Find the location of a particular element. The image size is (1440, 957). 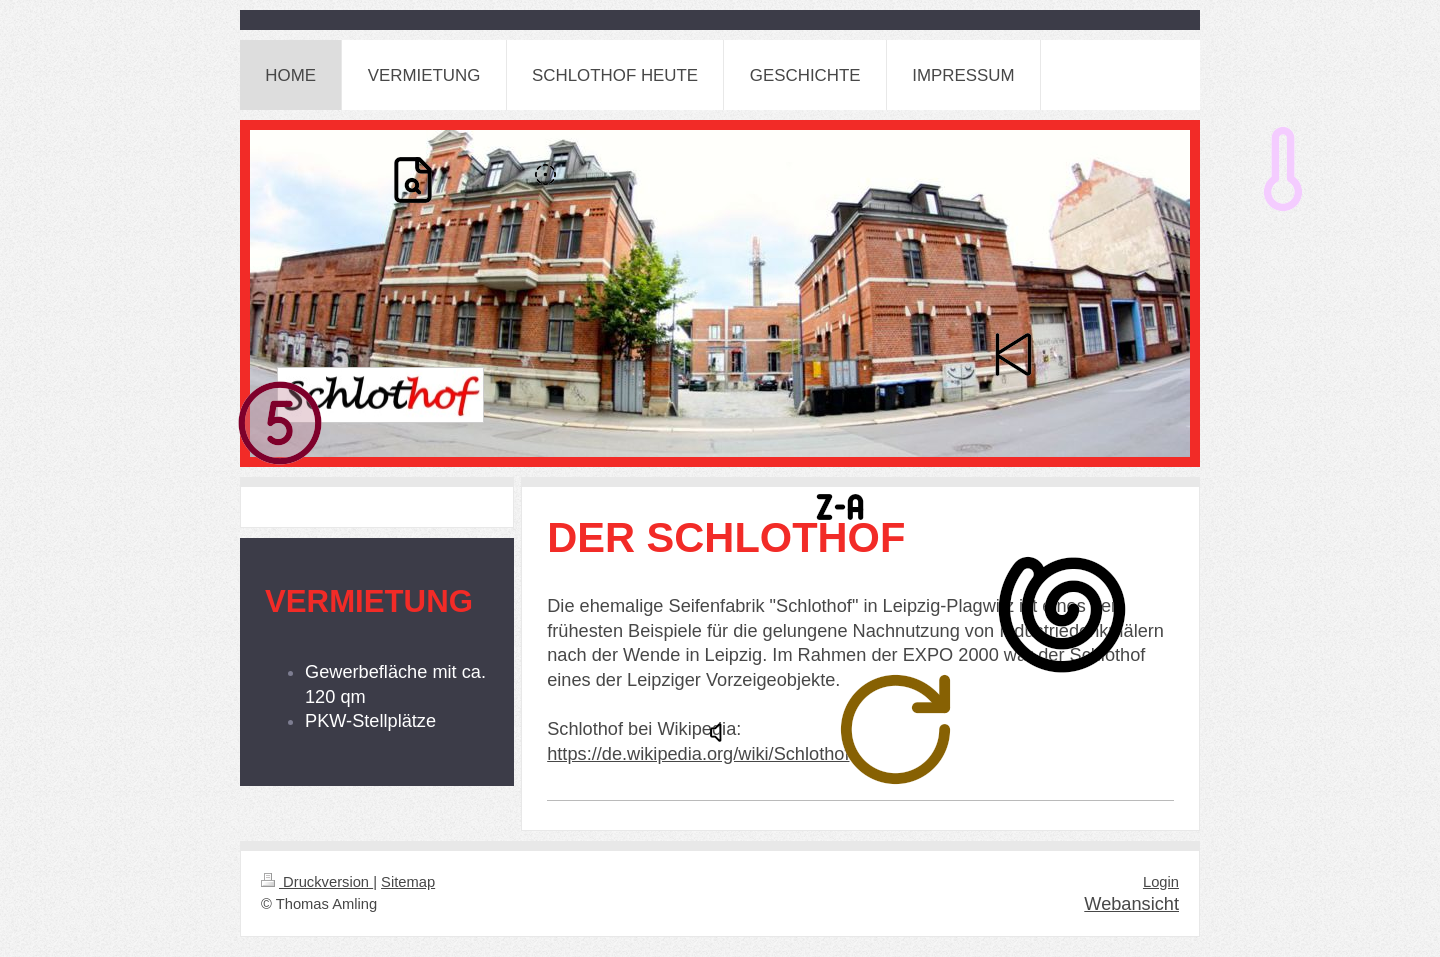

adjust audio volume settings is located at coordinates (721, 732).